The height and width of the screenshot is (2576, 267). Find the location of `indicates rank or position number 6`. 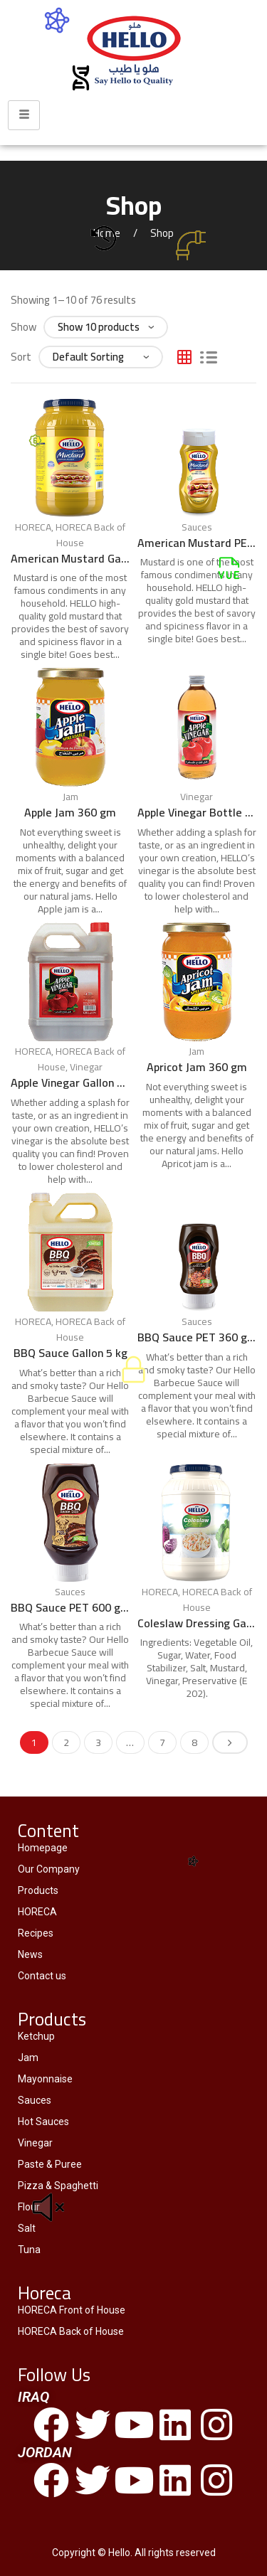

indicates rank or position number 6 is located at coordinates (35, 440).